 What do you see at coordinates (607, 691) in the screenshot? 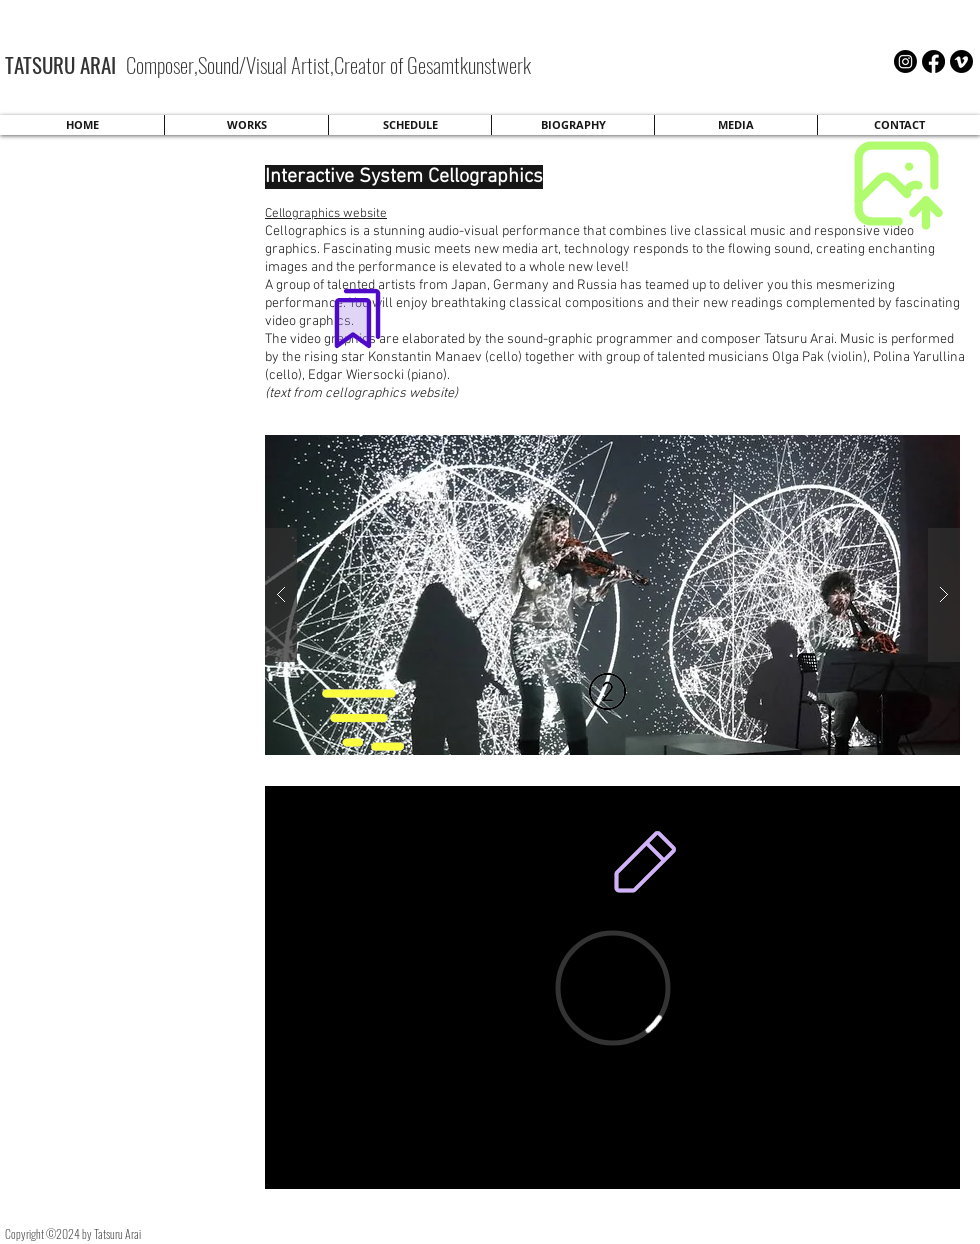
I see `indicates step two in a multi-step process` at bounding box center [607, 691].